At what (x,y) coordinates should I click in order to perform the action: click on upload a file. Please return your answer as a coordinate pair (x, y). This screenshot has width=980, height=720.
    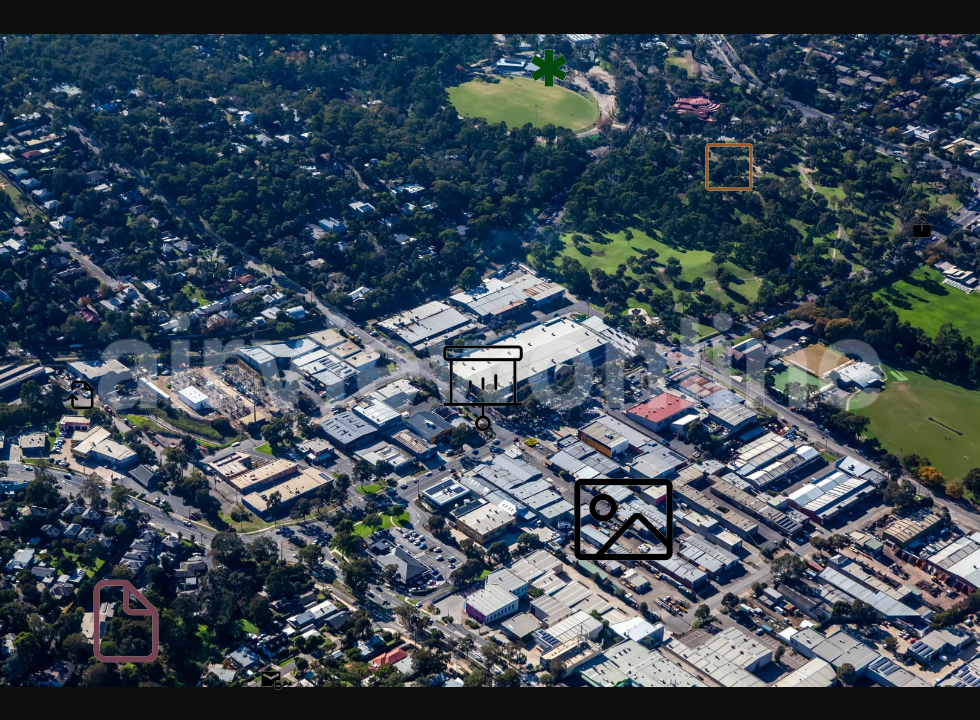
    Looking at the image, I should click on (81, 395).